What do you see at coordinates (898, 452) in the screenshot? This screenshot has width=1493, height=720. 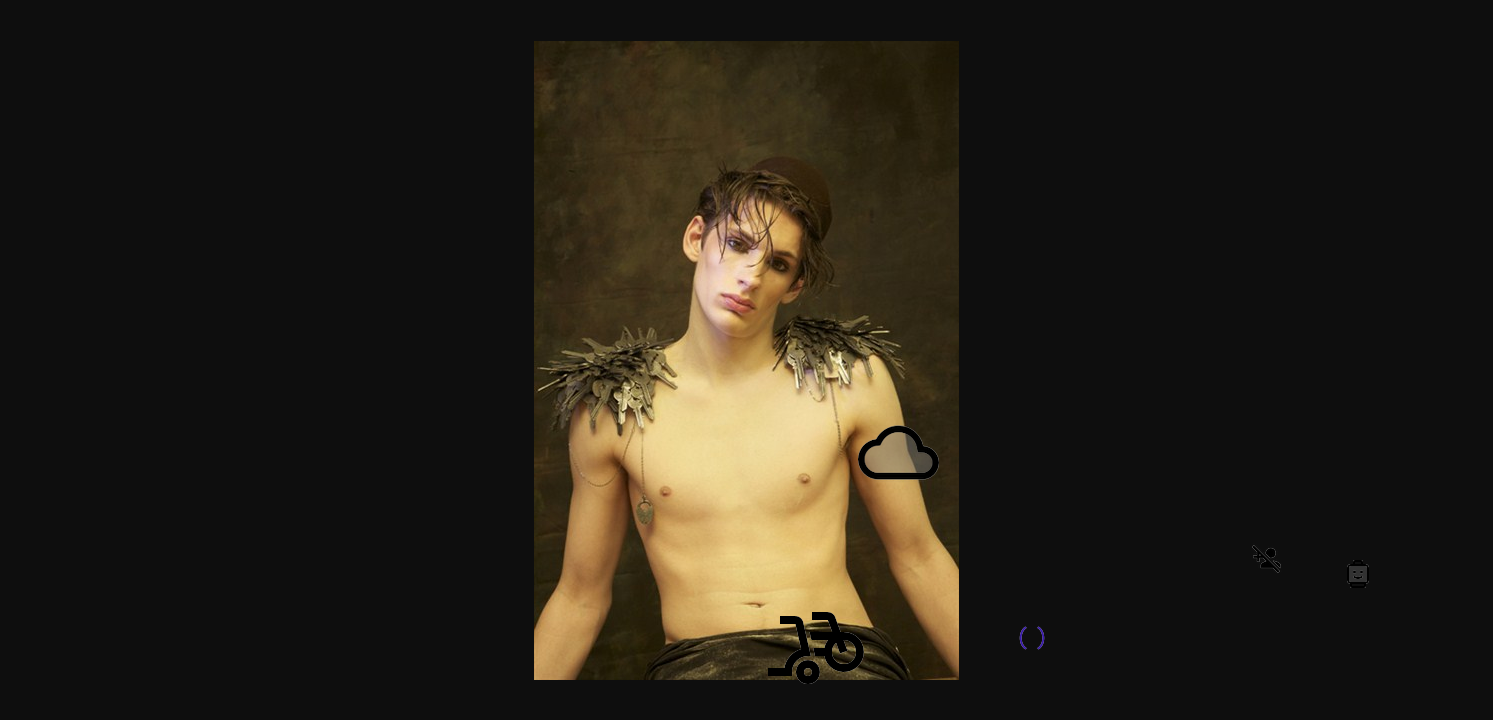 I see `view current weather conditions` at bounding box center [898, 452].